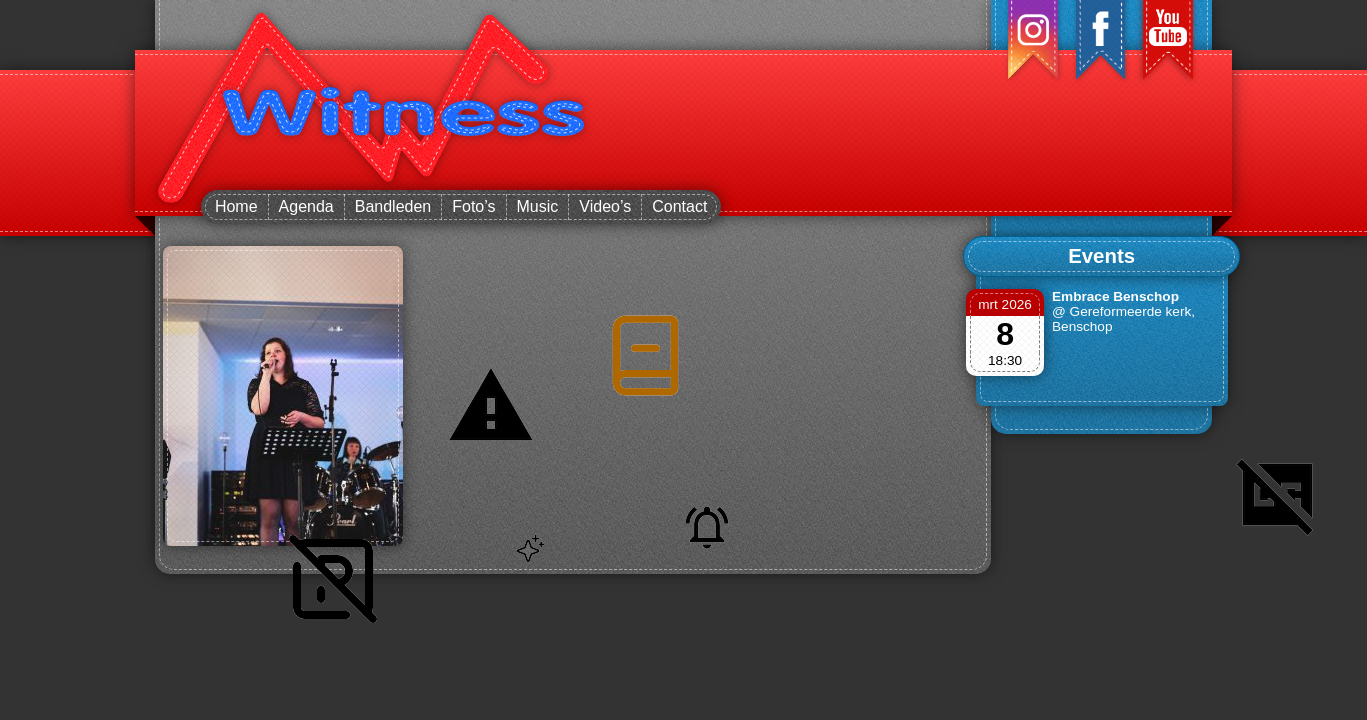  What do you see at coordinates (1277, 494) in the screenshot?
I see `closed captions are disabled` at bounding box center [1277, 494].